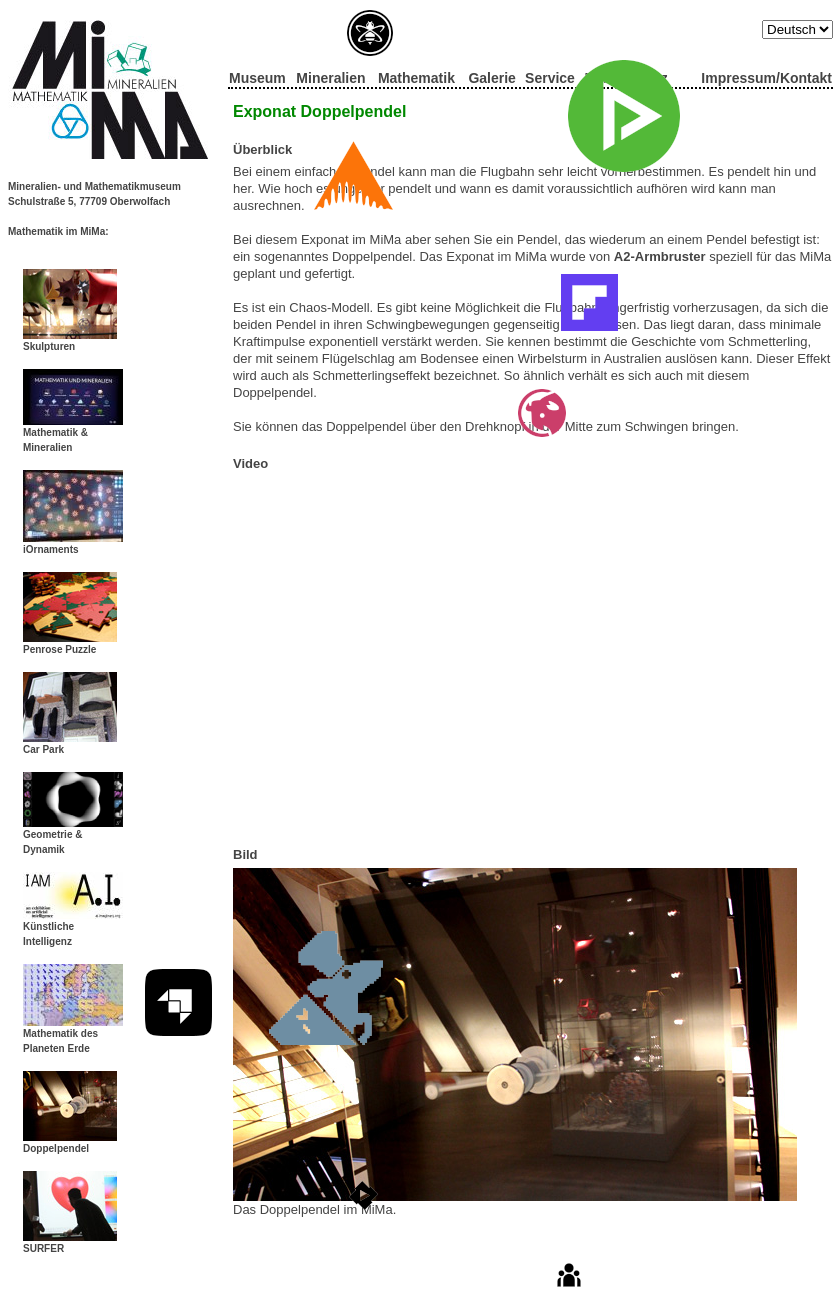 This screenshot has width=833, height=1294. Describe the element at coordinates (353, 175) in the screenshot. I see `launch ardour digital audio workstation` at that location.